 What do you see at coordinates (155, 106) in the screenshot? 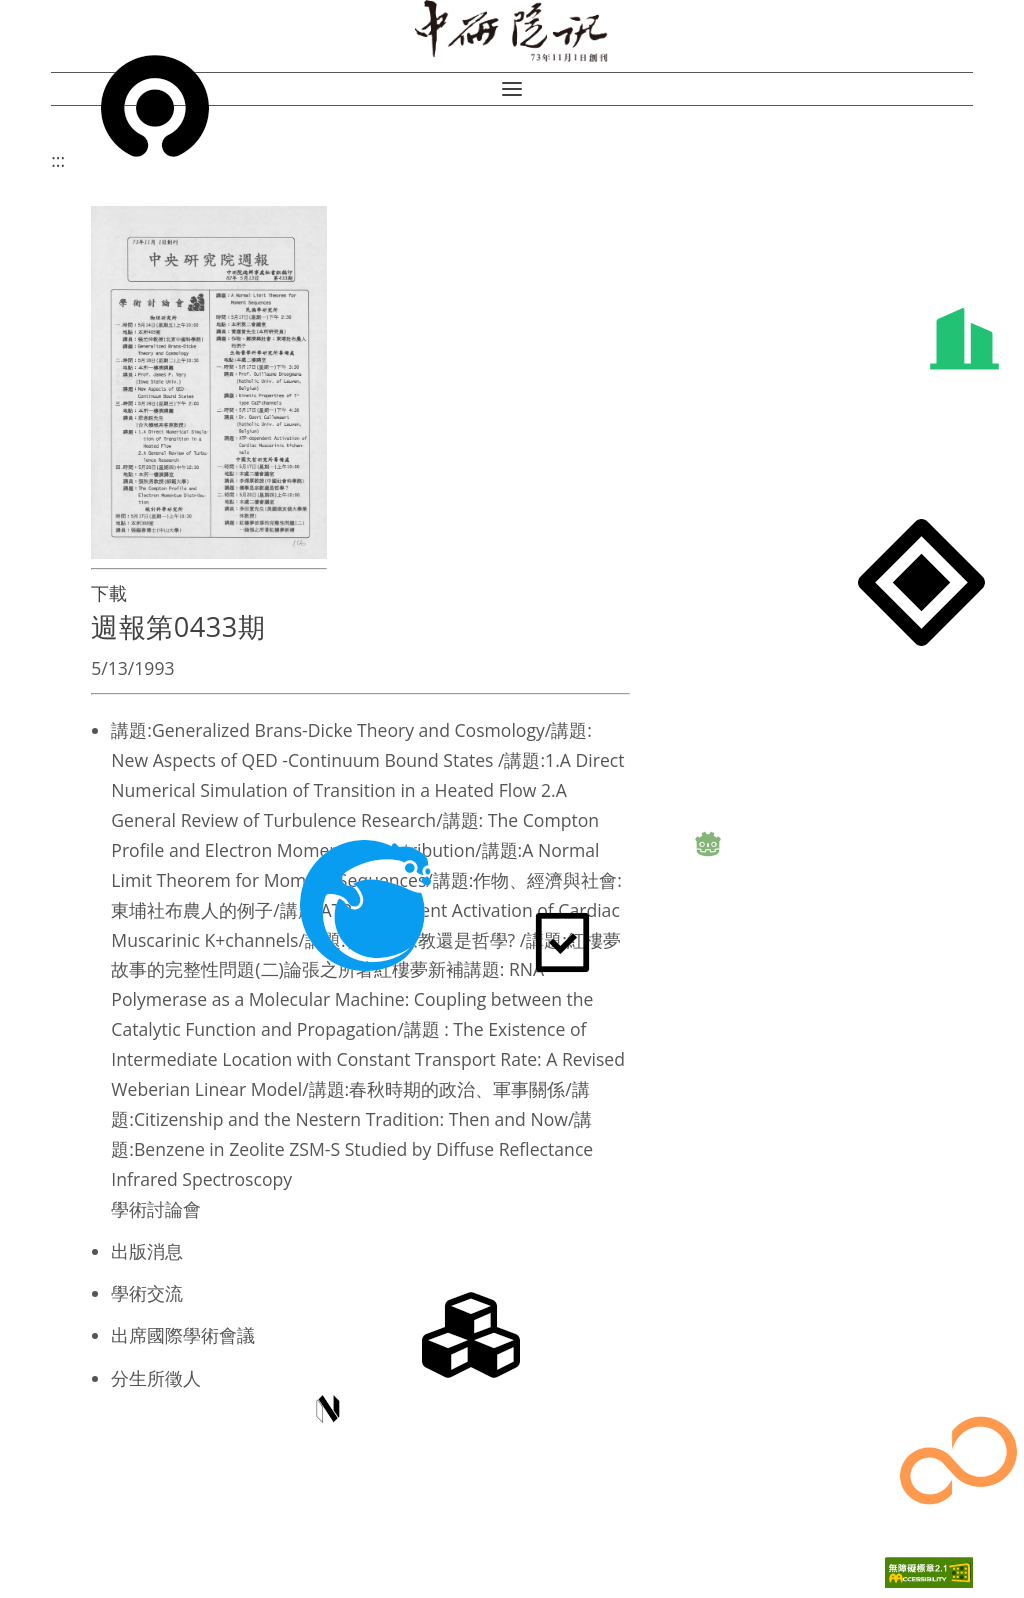
I see `open the gojek app` at bounding box center [155, 106].